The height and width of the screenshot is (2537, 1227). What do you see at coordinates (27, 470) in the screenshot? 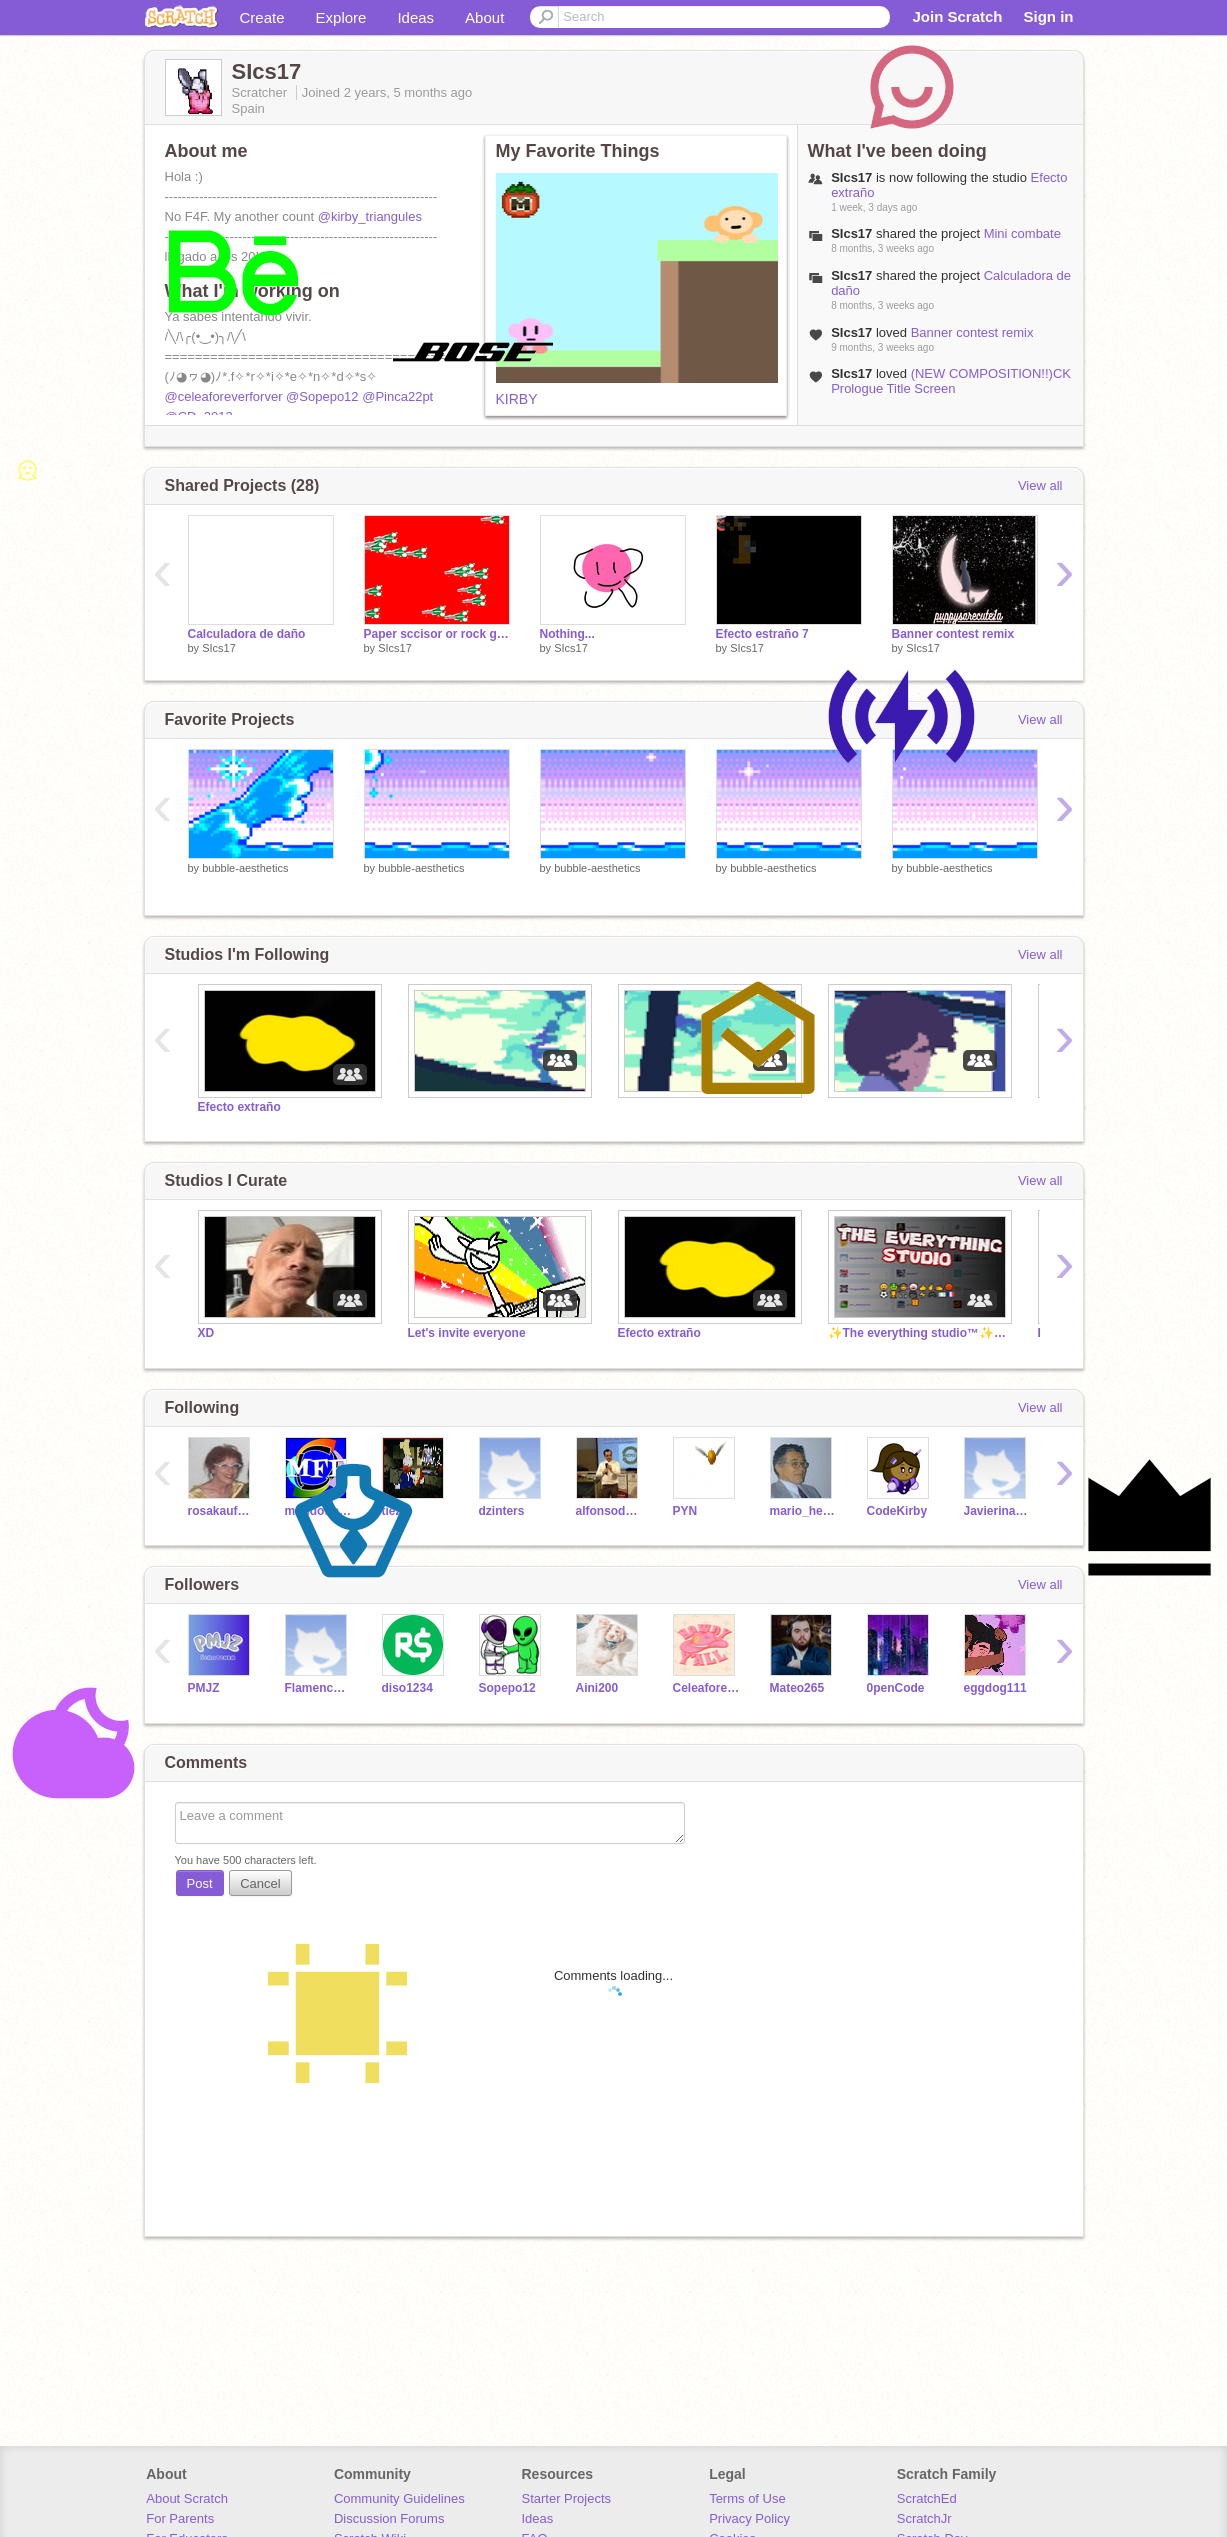
I see `indicates a criminal or suspect profile` at bounding box center [27, 470].